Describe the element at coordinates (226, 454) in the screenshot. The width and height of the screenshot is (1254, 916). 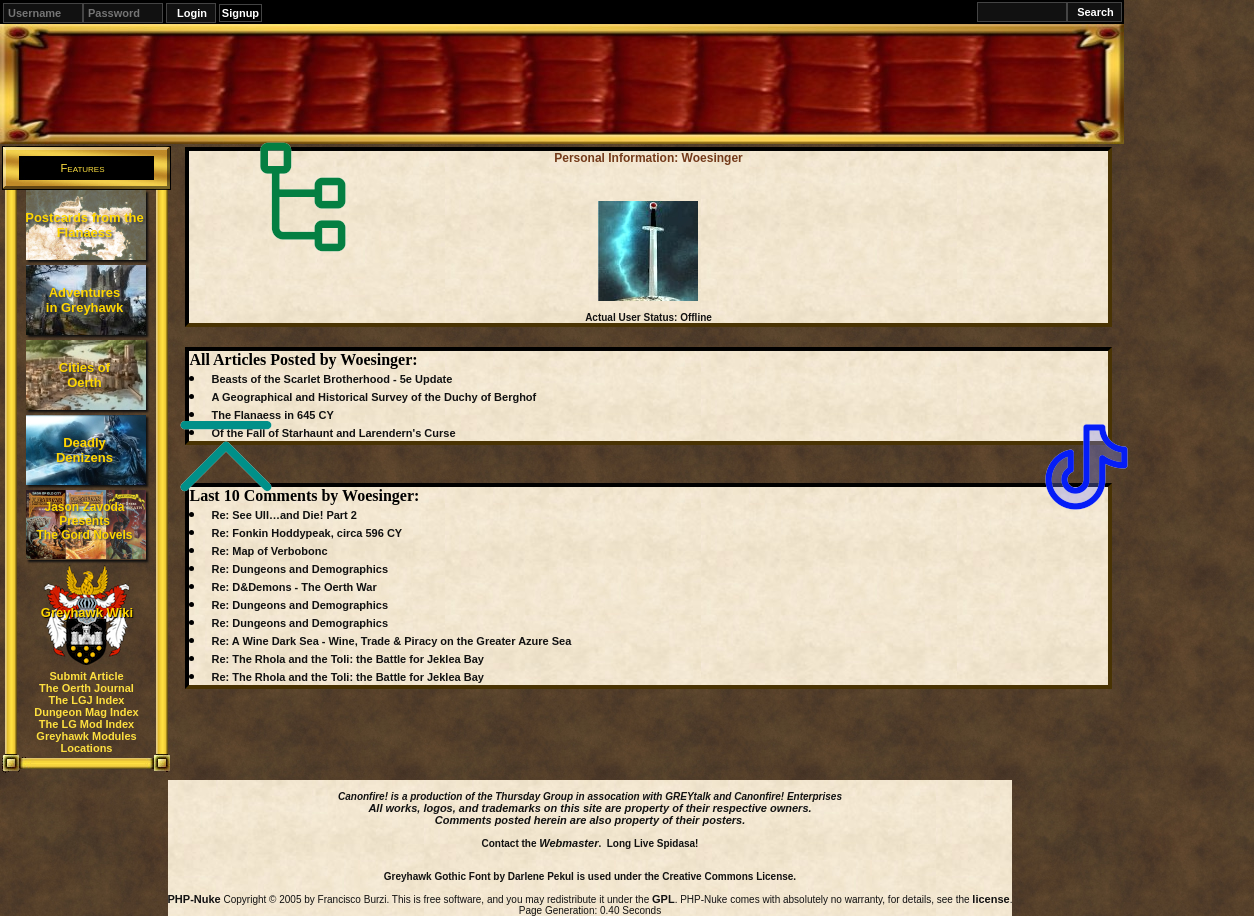
I see `collapse content or scroll to top` at that location.